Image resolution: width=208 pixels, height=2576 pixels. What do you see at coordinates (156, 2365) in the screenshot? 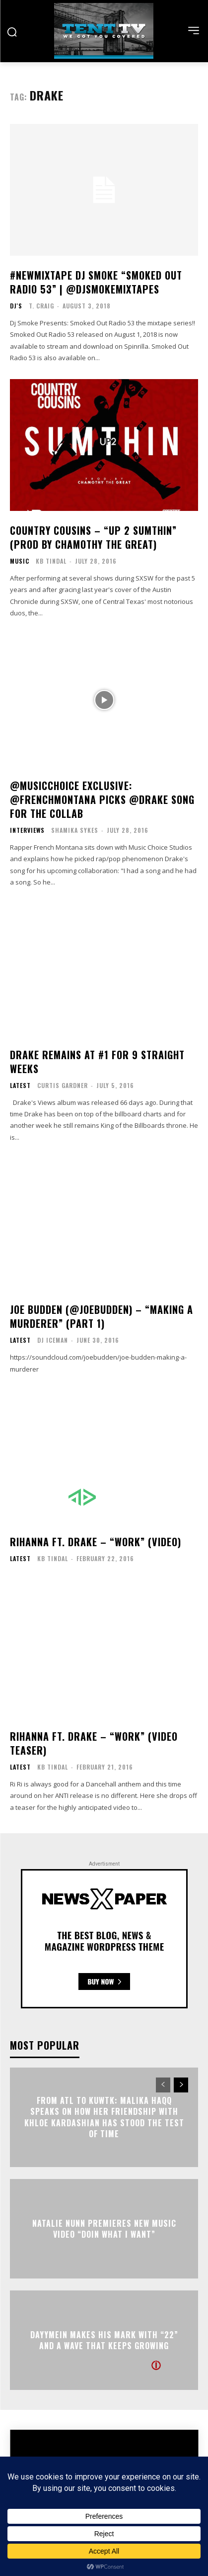
I see `open ioBroker smart home dashboard` at bounding box center [156, 2365].